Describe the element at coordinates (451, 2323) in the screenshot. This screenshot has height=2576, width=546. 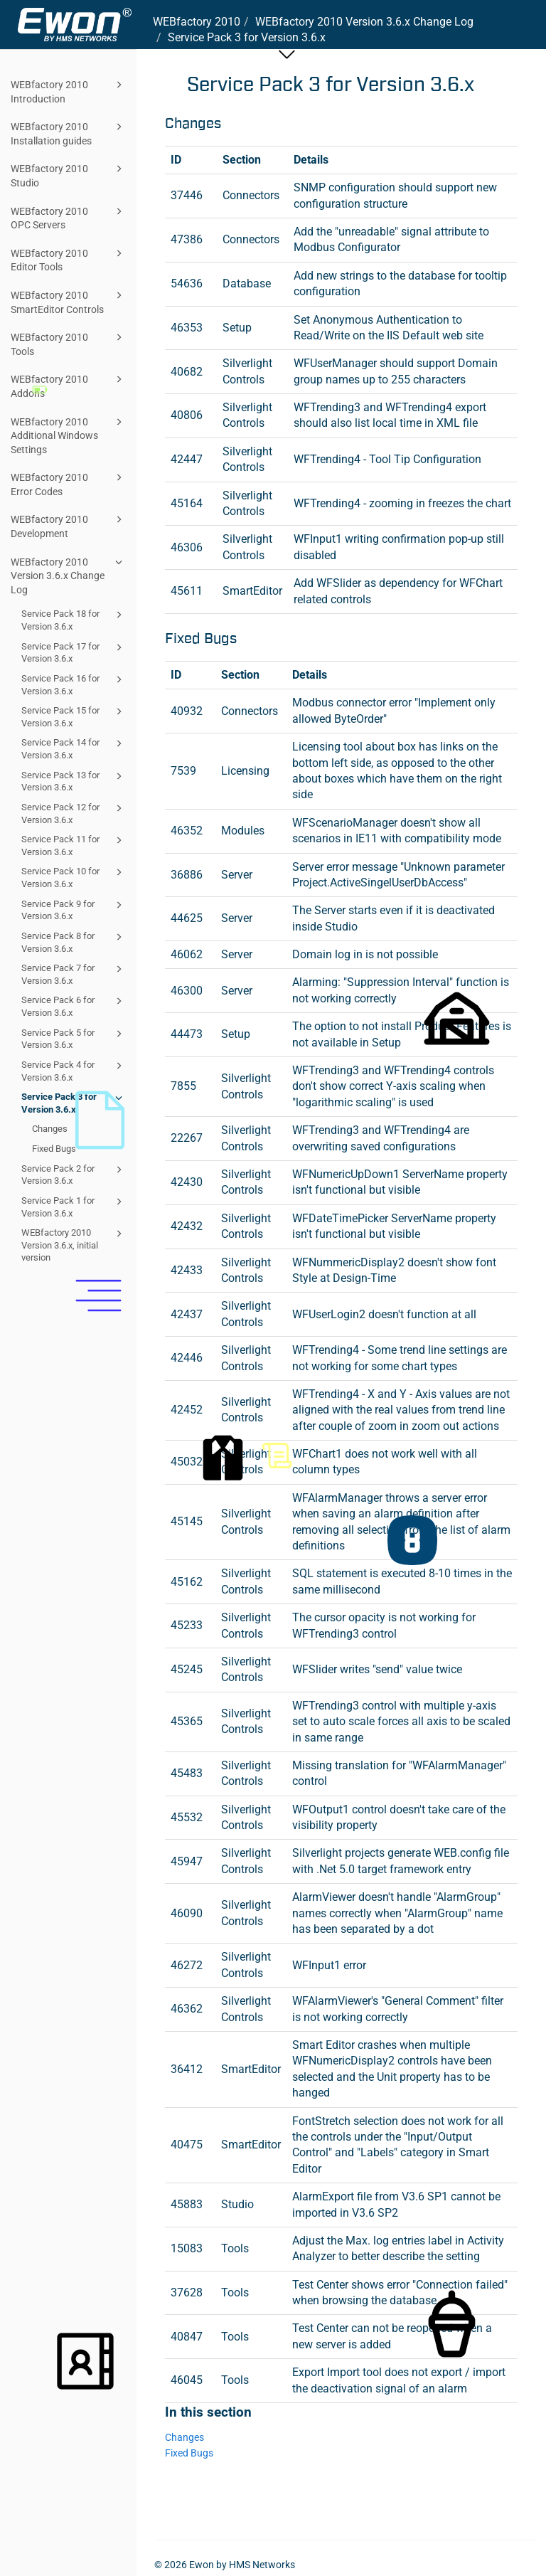
I see `browse smoothie or milkshake options` at that location.